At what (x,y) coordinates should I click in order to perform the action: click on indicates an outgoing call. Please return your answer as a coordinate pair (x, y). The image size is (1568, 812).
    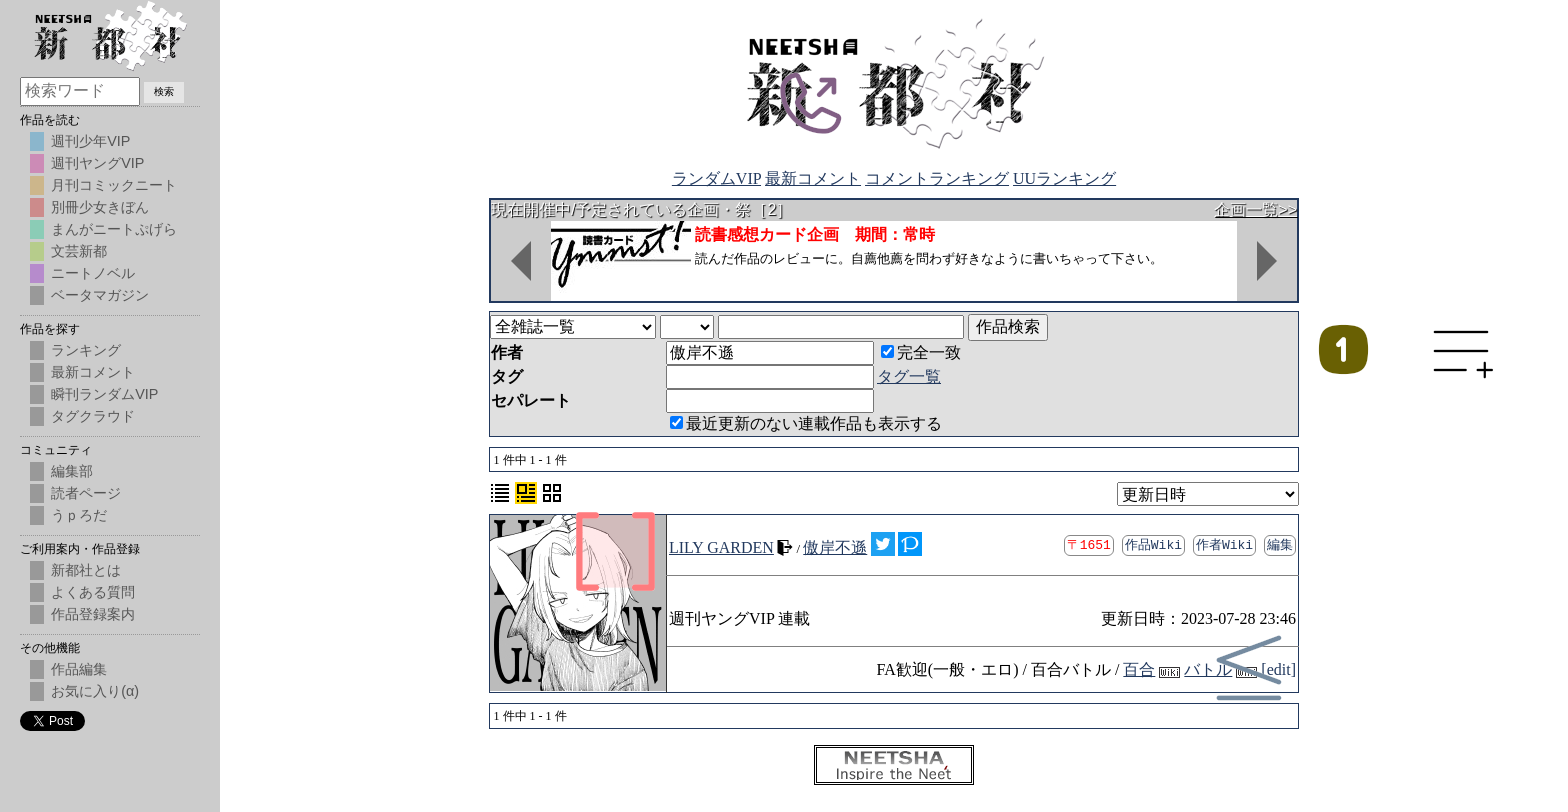
    Looking at the image, I should click on (812, 102).